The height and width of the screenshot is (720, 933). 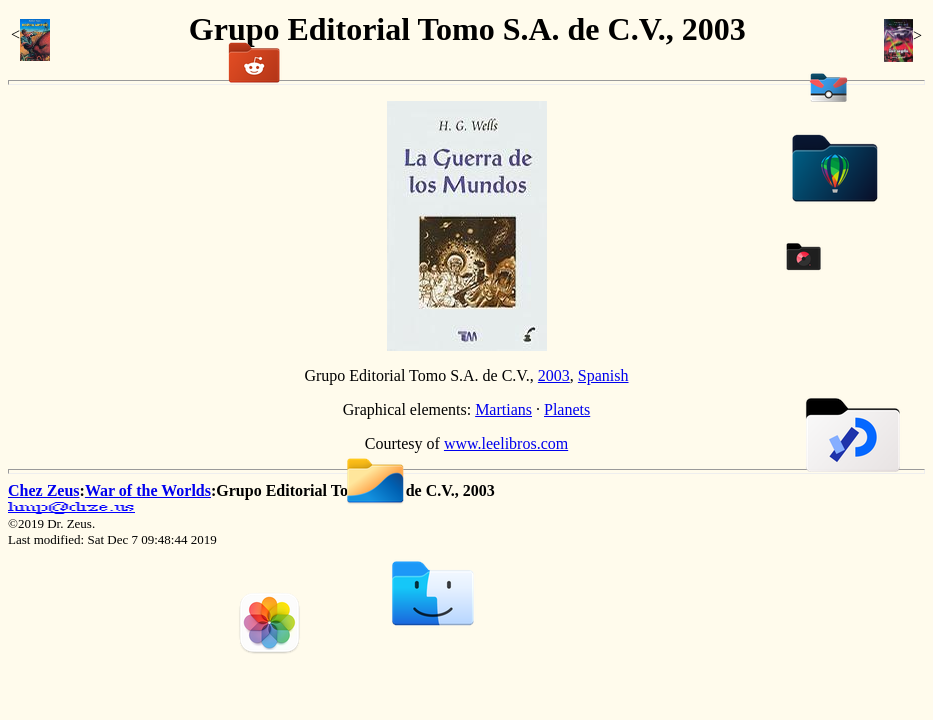 What do you see at coordinates (828, 88) in the screenshot?
I see `folder for pokémon game files or saves` at bounding box center [828, 88].